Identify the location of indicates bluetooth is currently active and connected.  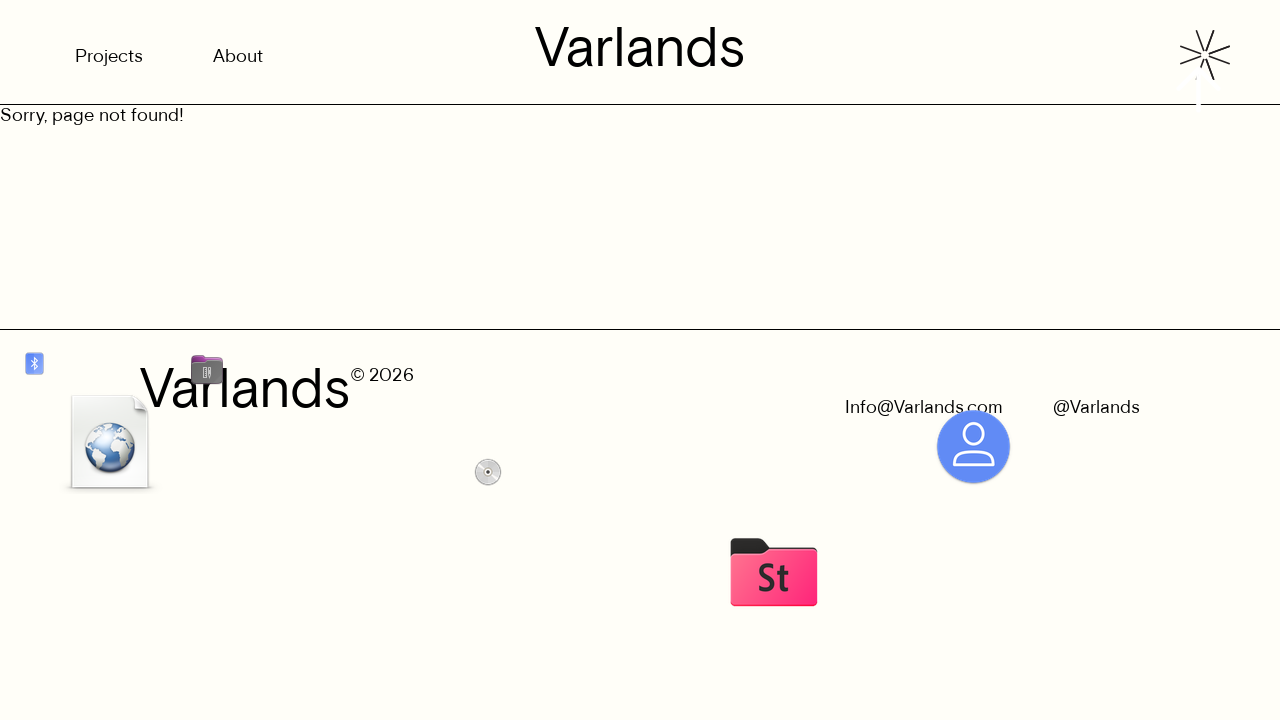
(34, 363).